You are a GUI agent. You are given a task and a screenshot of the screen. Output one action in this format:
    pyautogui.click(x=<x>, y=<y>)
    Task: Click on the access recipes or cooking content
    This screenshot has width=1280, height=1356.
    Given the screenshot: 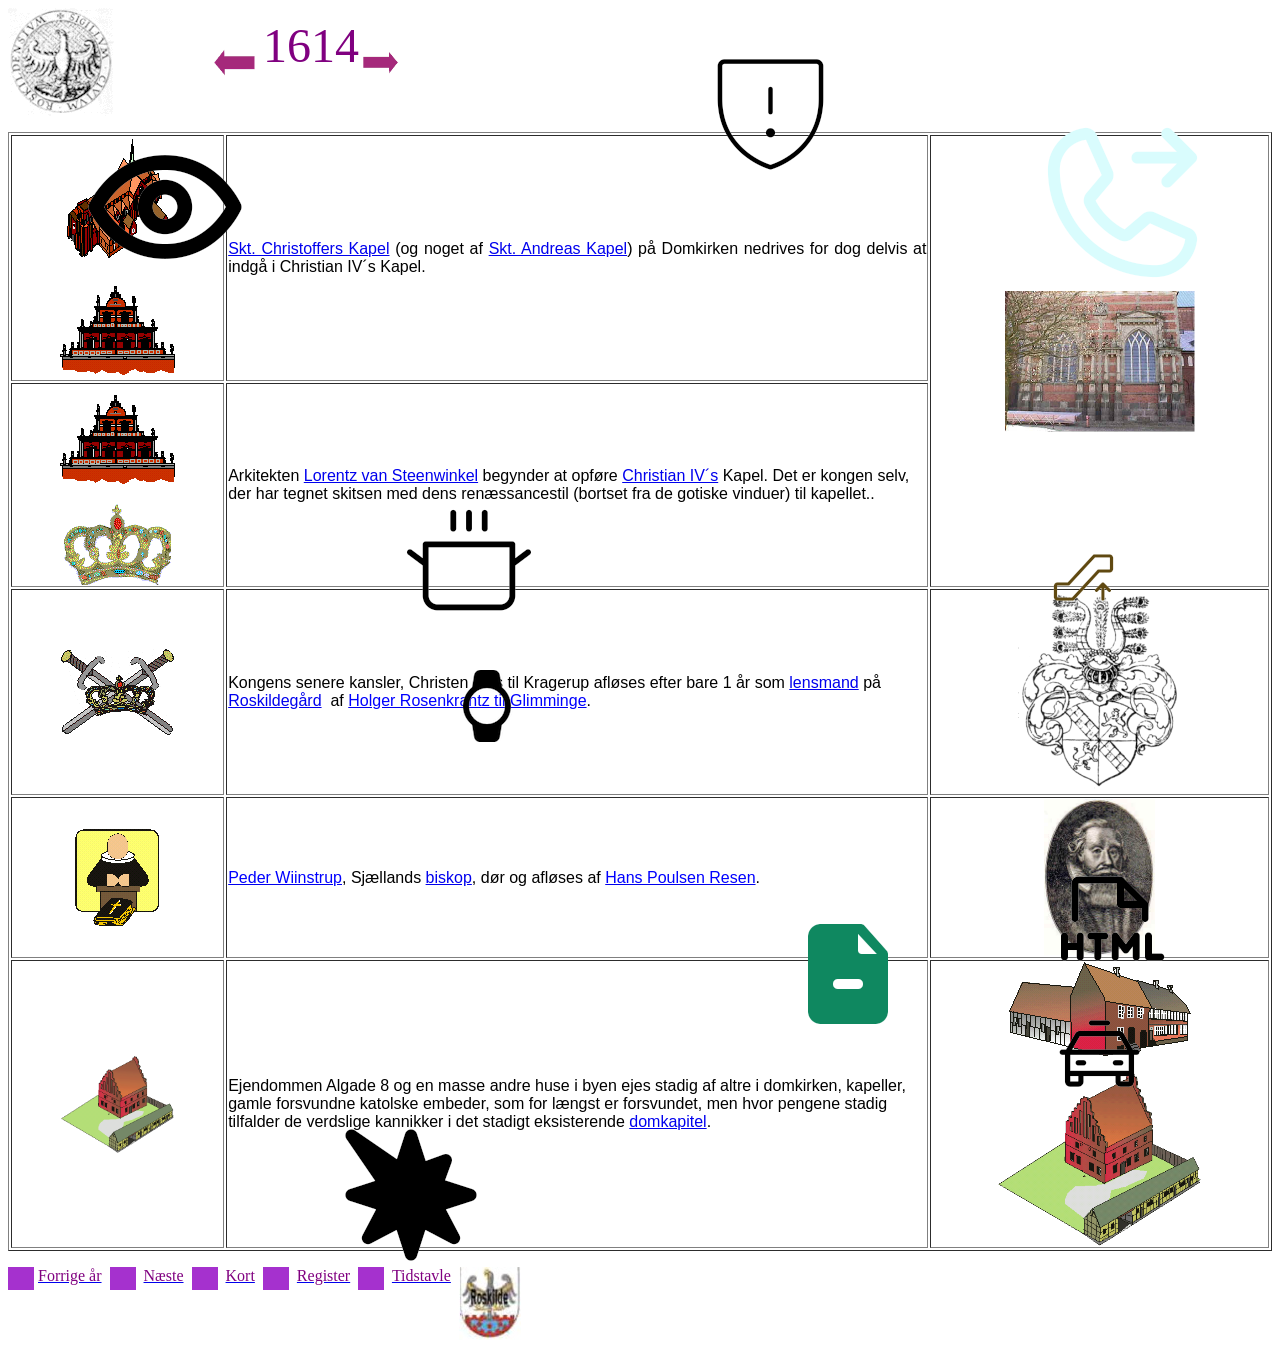 What is the action you would take?
    pyautogui.click(x=469, y=568)
    